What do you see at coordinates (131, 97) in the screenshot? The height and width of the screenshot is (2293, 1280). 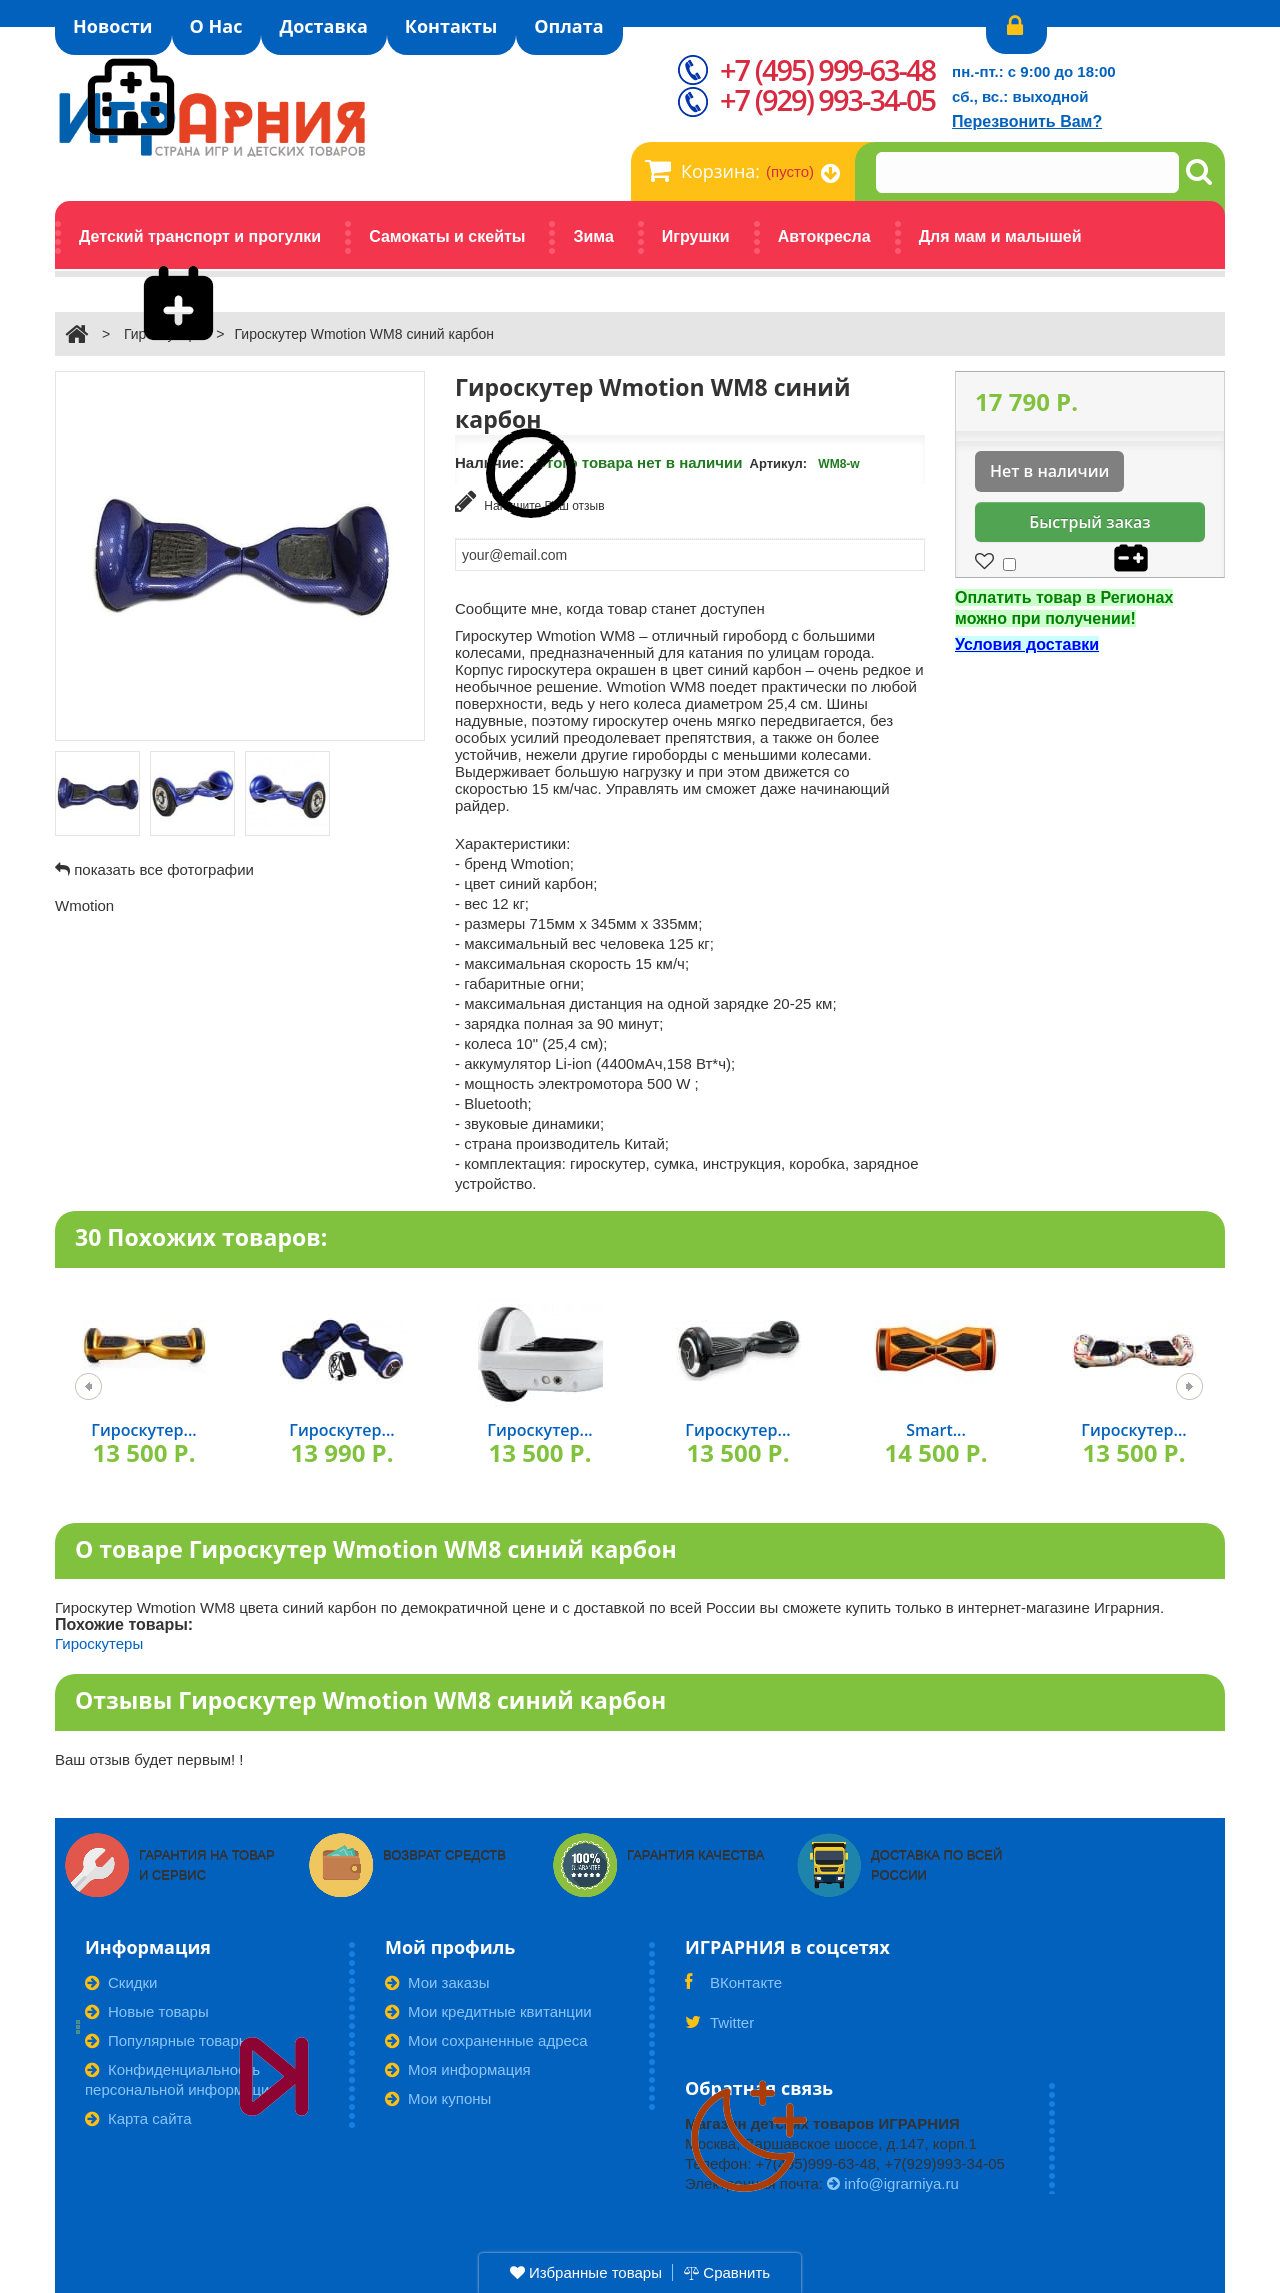 I see `find nearby hospitals or medical facilities` at bounding box center [131, 97].